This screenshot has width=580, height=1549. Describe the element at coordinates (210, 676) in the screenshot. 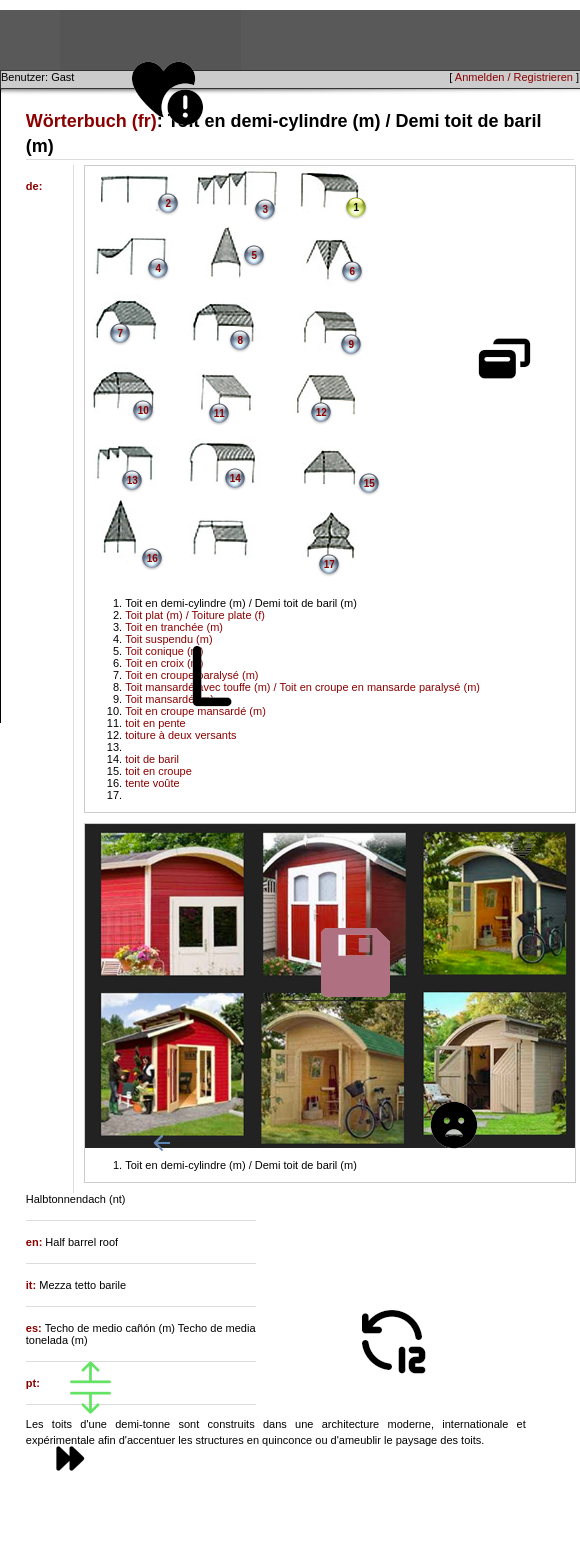

I see `indicates a label or list view option` at that location.